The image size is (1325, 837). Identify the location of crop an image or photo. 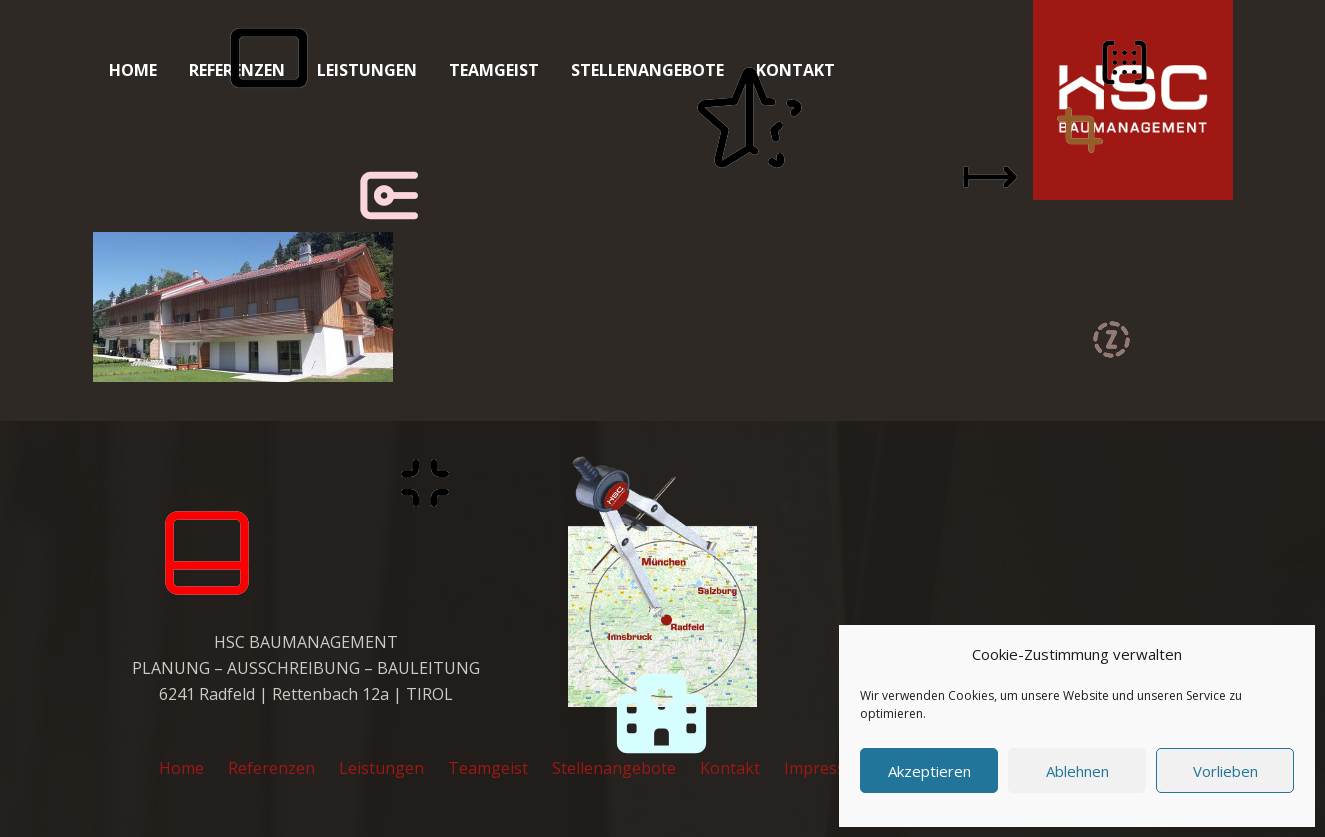
(1080, 130).